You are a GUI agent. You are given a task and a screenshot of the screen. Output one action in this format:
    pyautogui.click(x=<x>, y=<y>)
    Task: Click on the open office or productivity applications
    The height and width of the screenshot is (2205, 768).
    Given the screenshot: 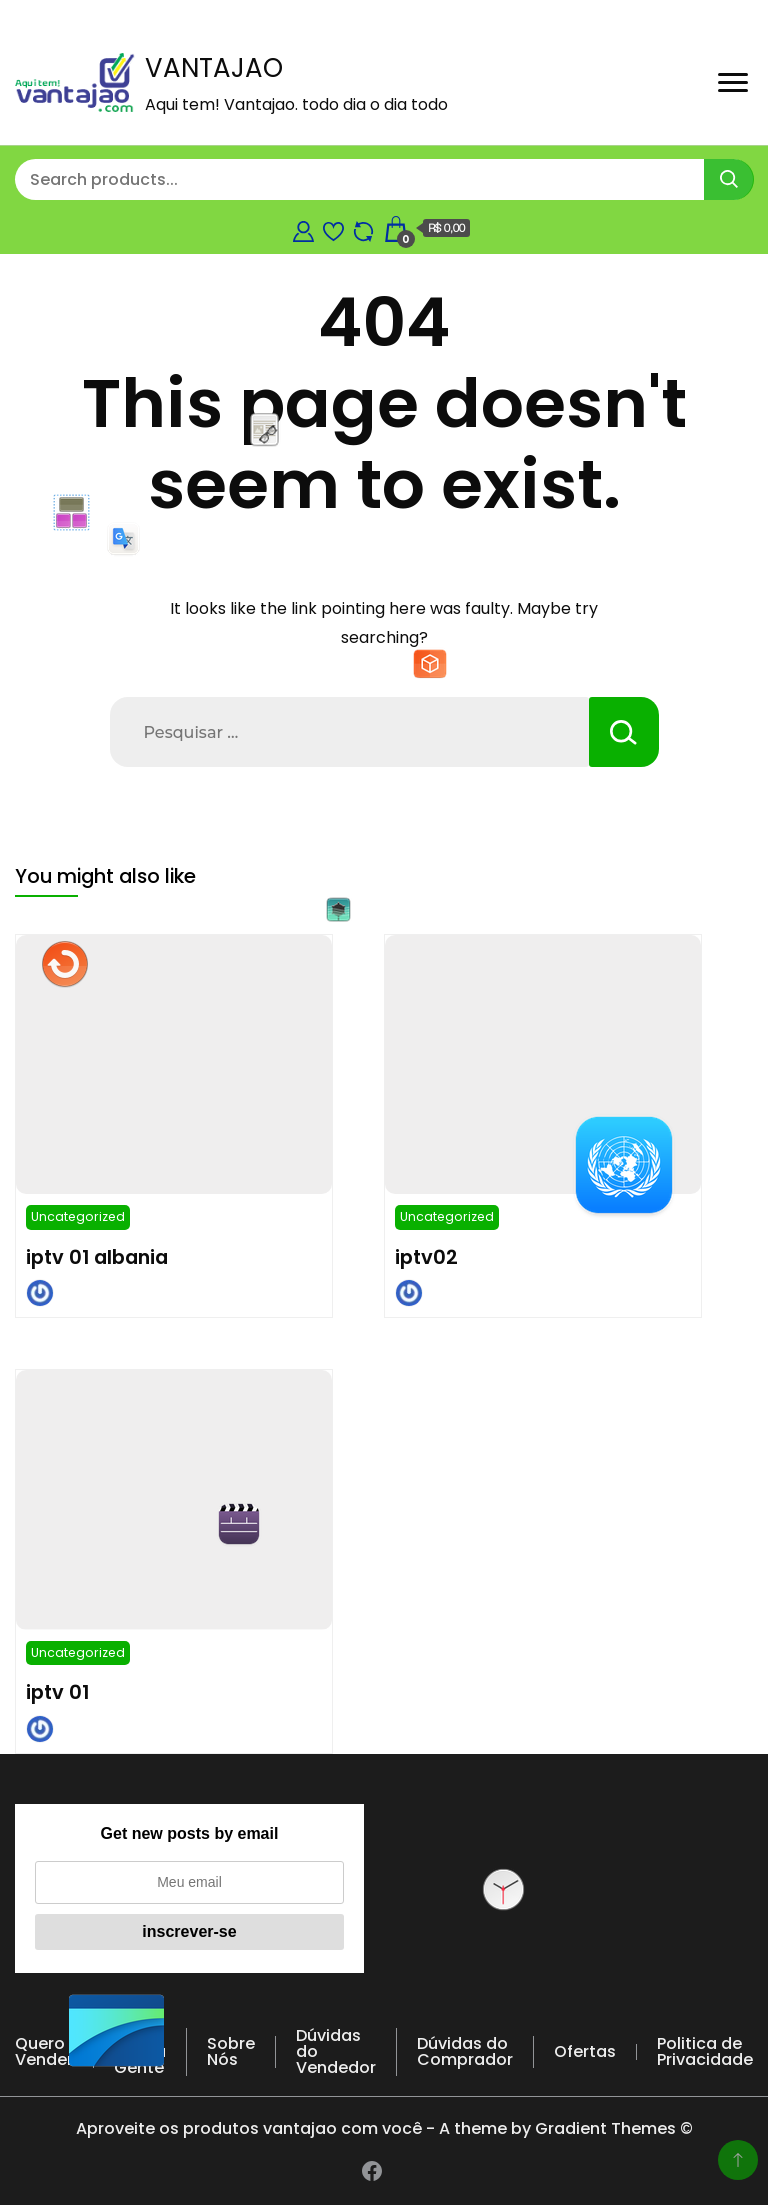 What is the action you would take?
    pyautogui.click(x=264, y=429)
    